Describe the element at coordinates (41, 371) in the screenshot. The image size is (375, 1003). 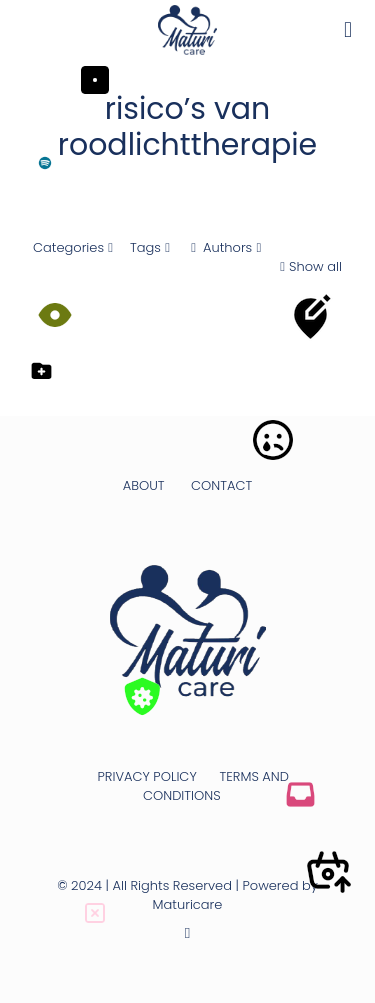
I see `create a new folder` at that location.